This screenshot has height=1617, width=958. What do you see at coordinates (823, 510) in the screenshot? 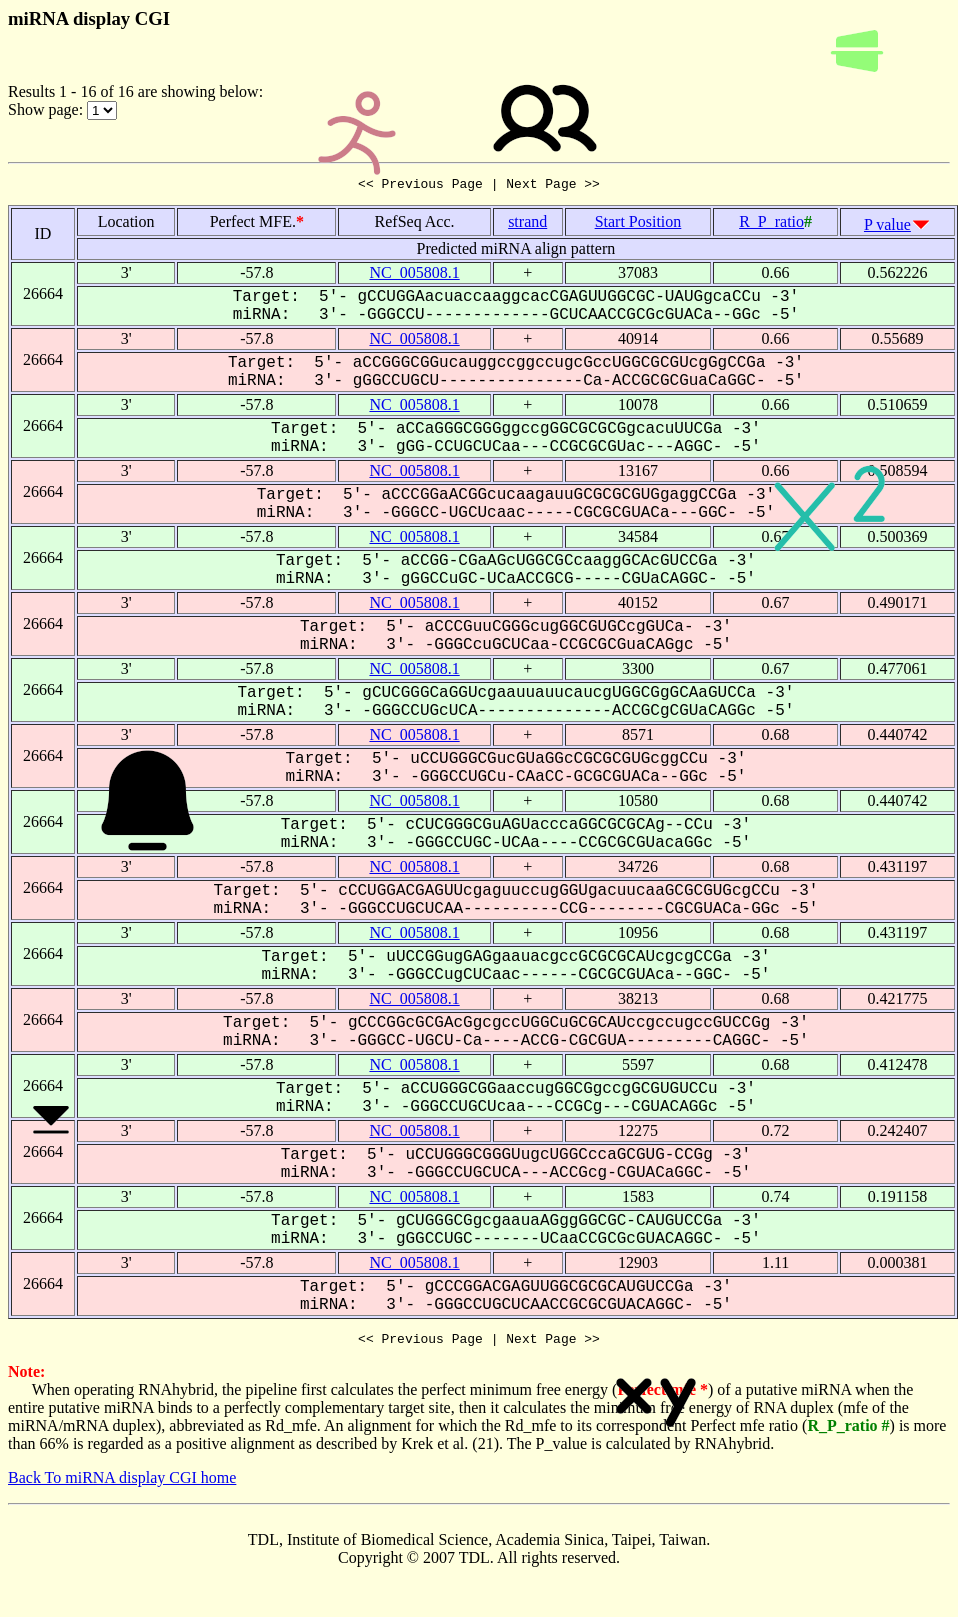
I see `apply superscript formatting to selected text` at bounding box center [823, 510].